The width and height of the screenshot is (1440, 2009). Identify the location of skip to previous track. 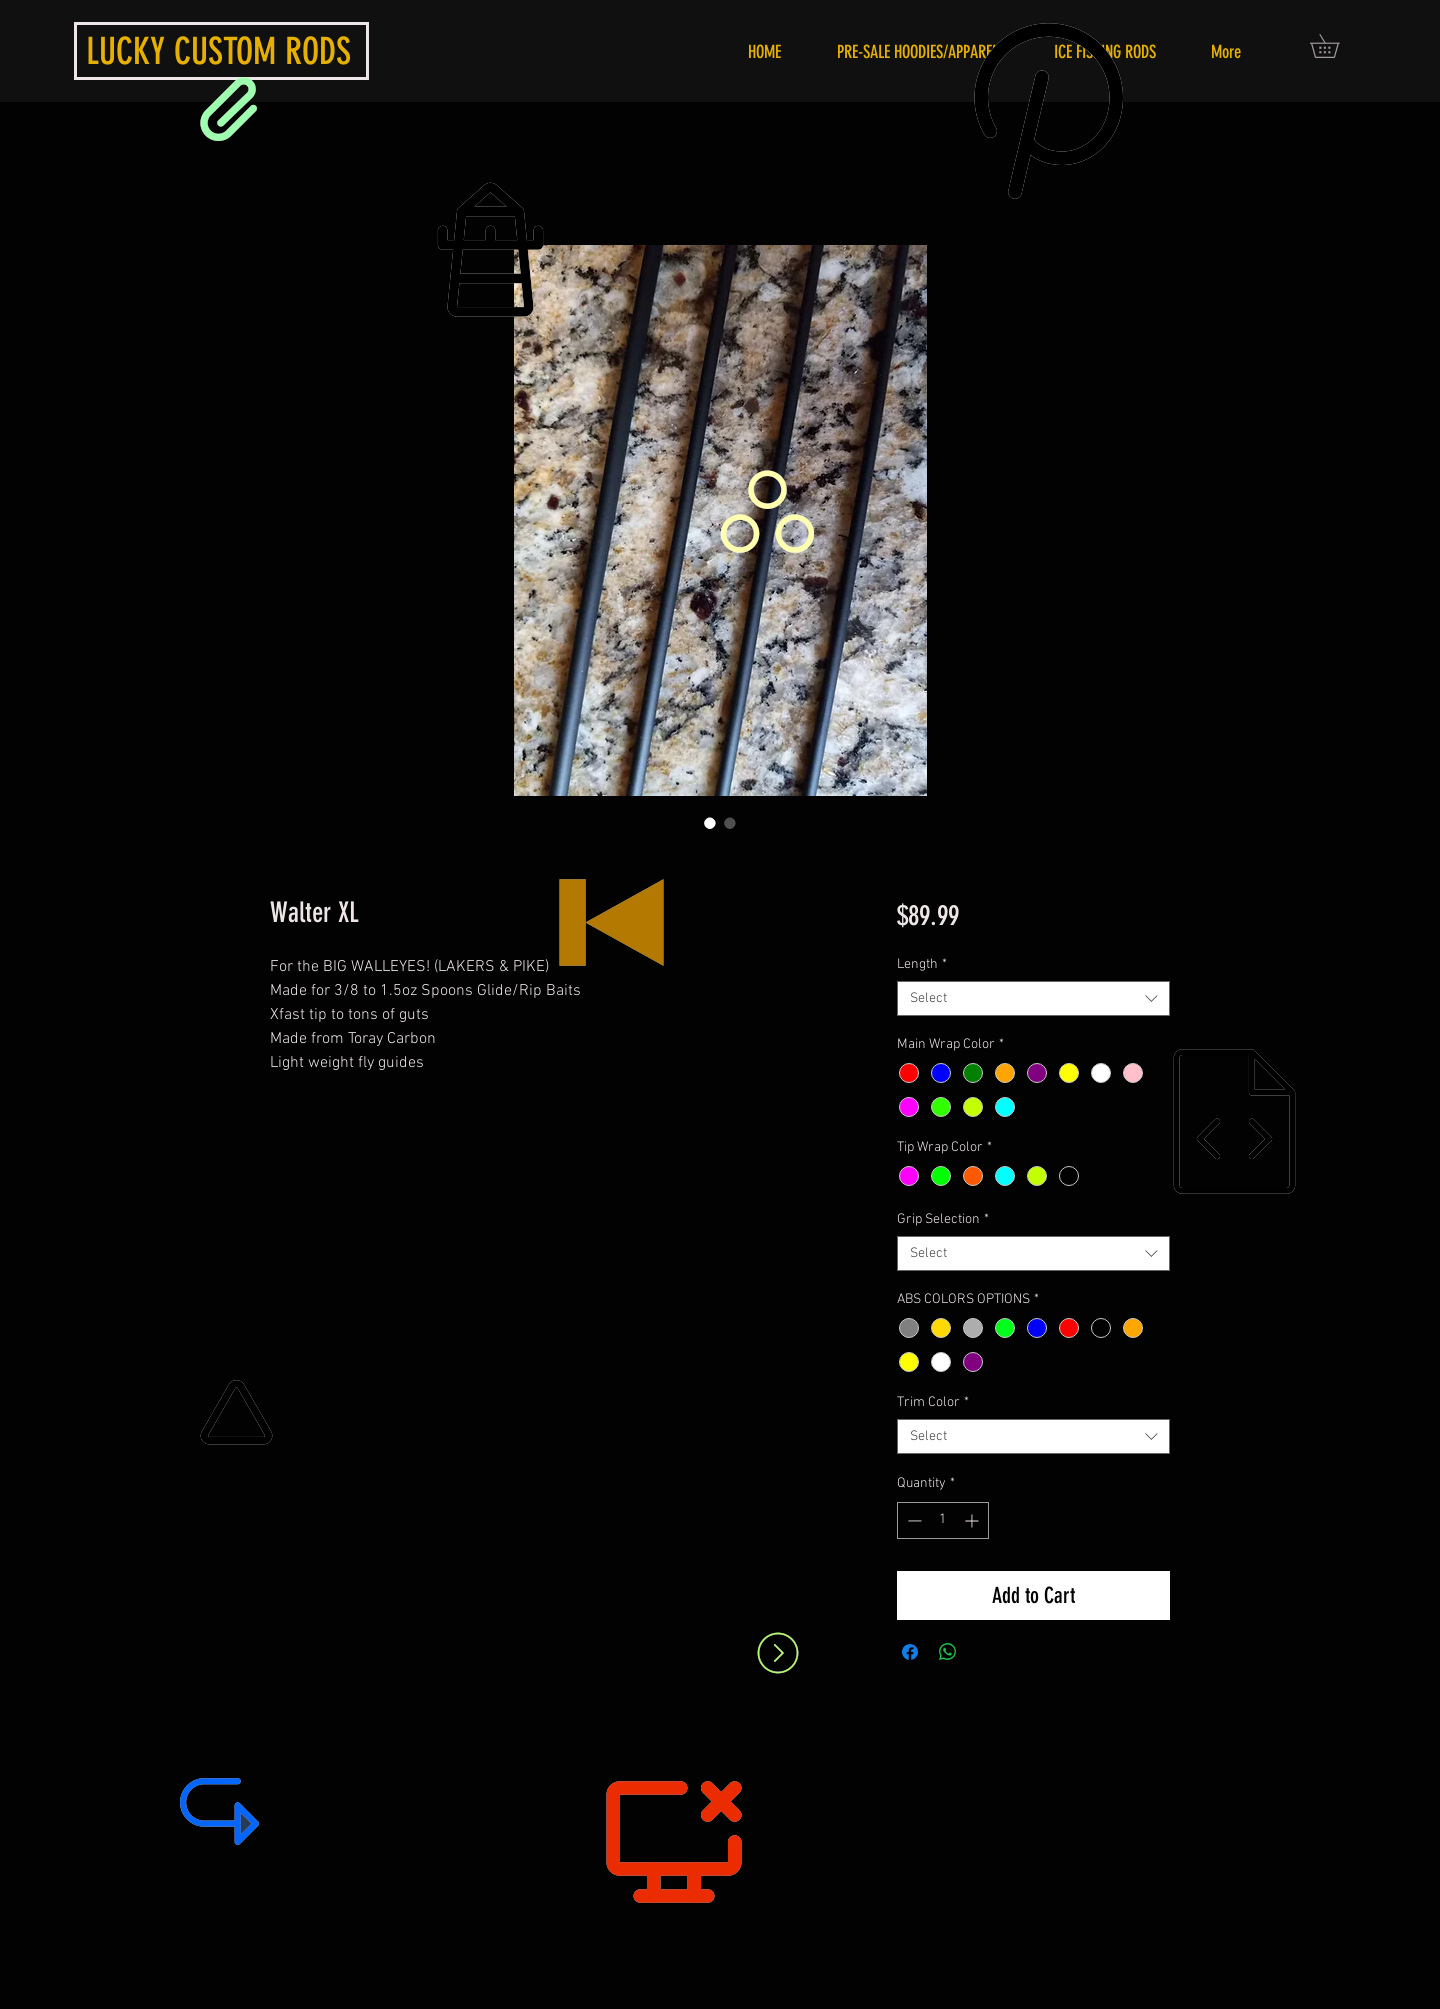
(611, 922).